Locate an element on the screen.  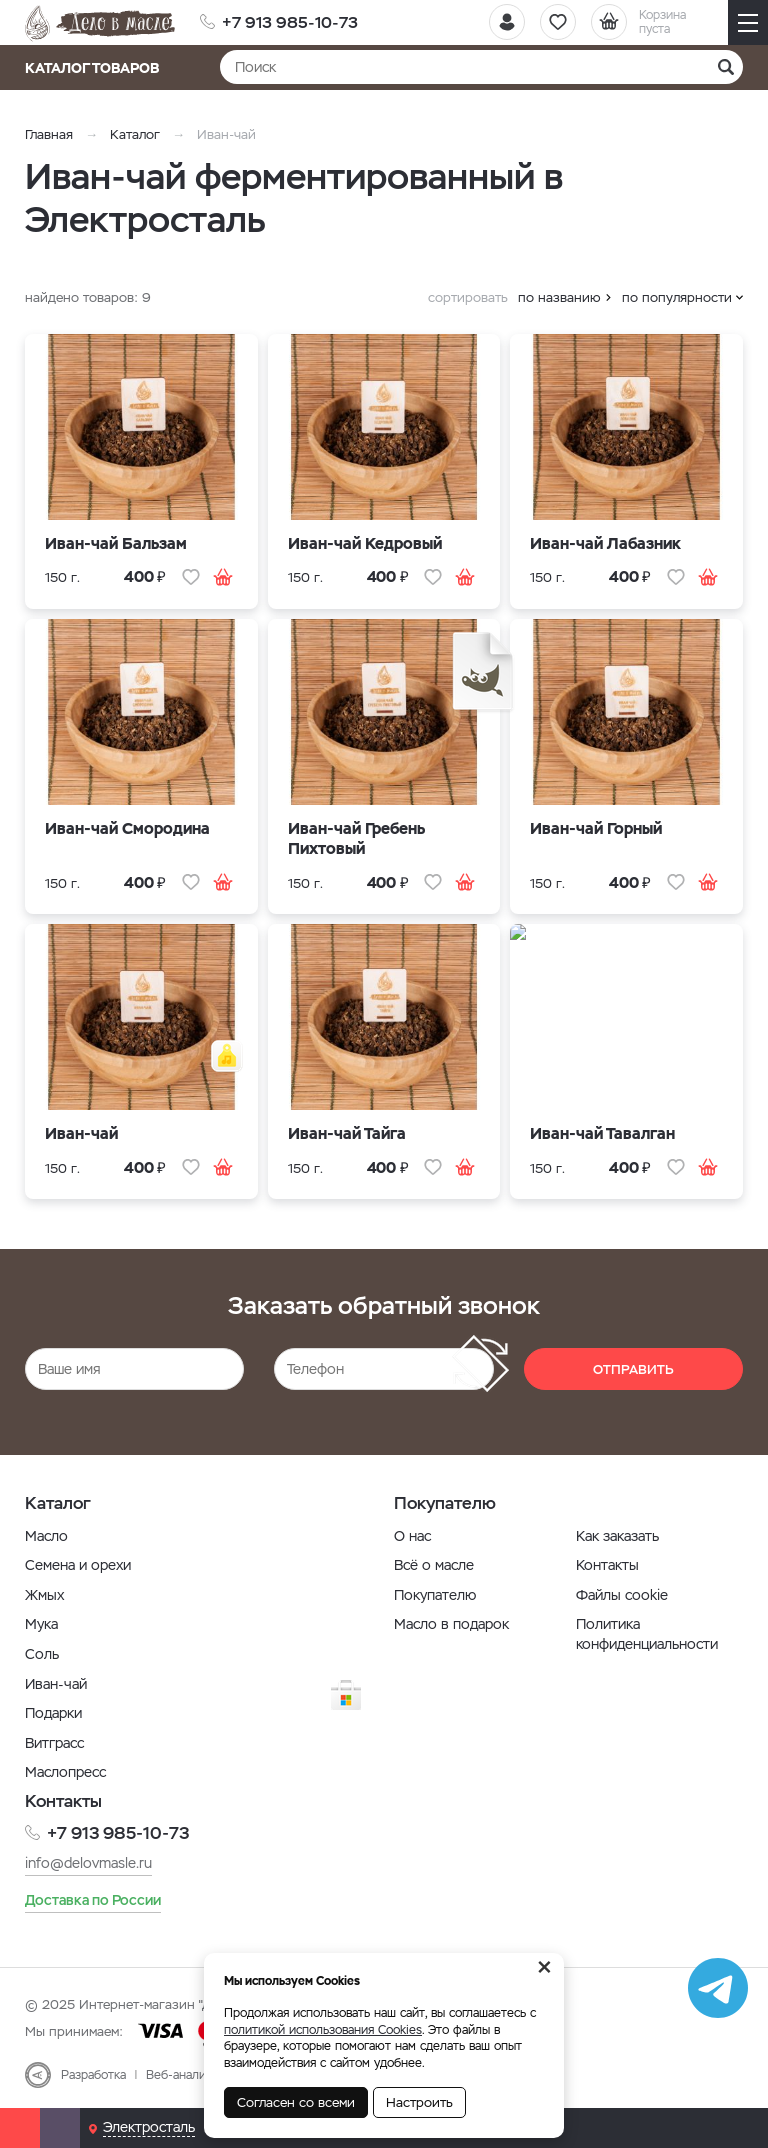
open ear tag music metadata editor is located at coordinates (227, 1056).